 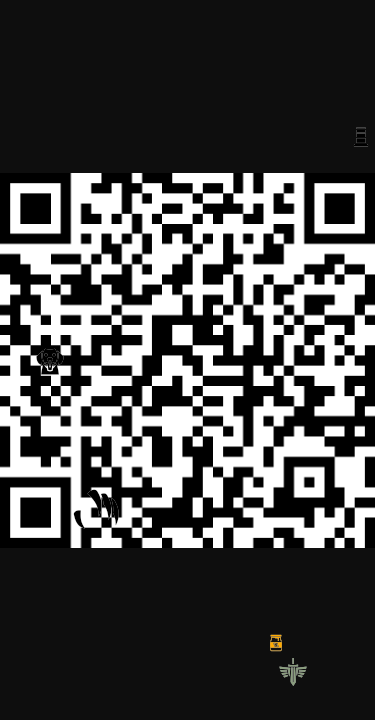 What do you see at coordinates (293, 672) in the screenshot?
I see `equip or select a weapon in a game inventory` at bounding box center [293, 672].